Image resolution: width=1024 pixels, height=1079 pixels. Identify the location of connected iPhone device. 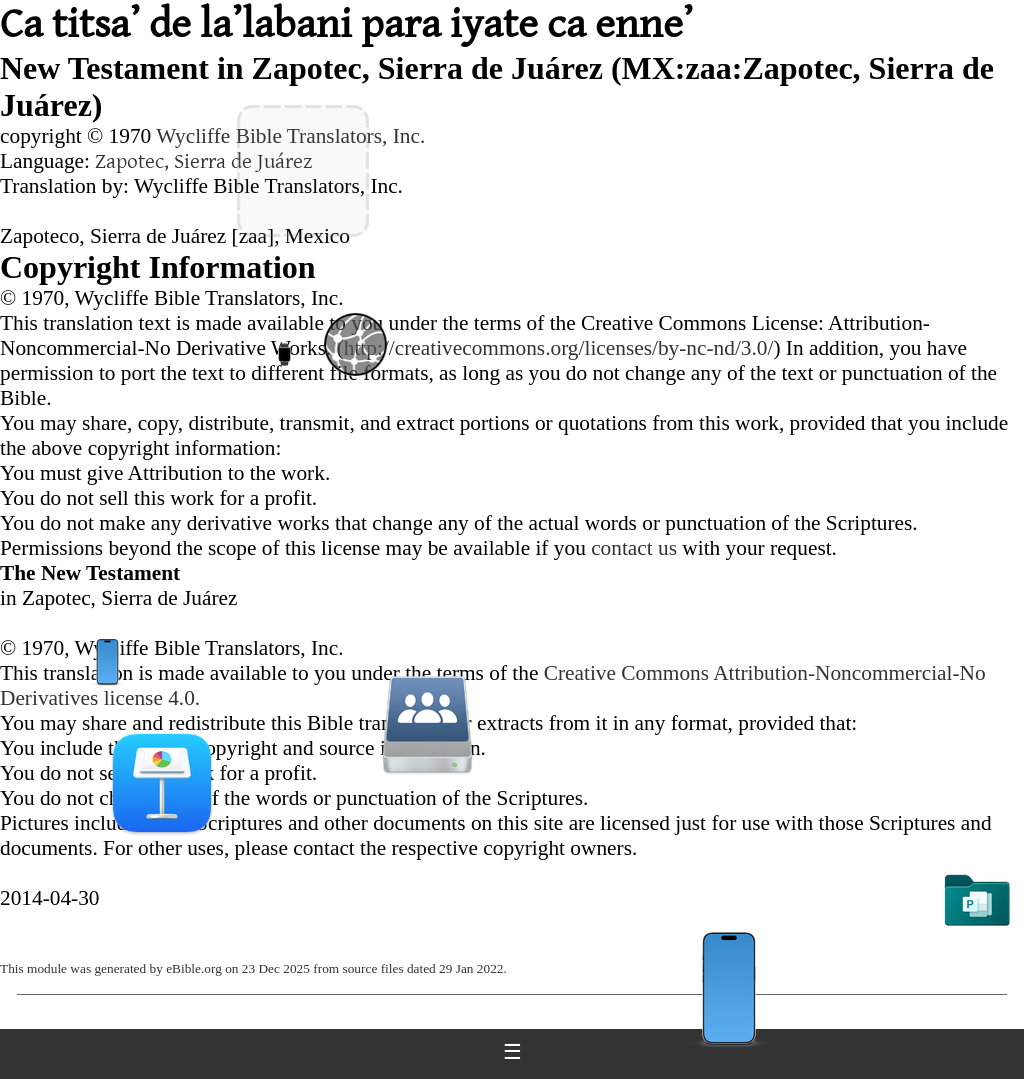
(729, 990).